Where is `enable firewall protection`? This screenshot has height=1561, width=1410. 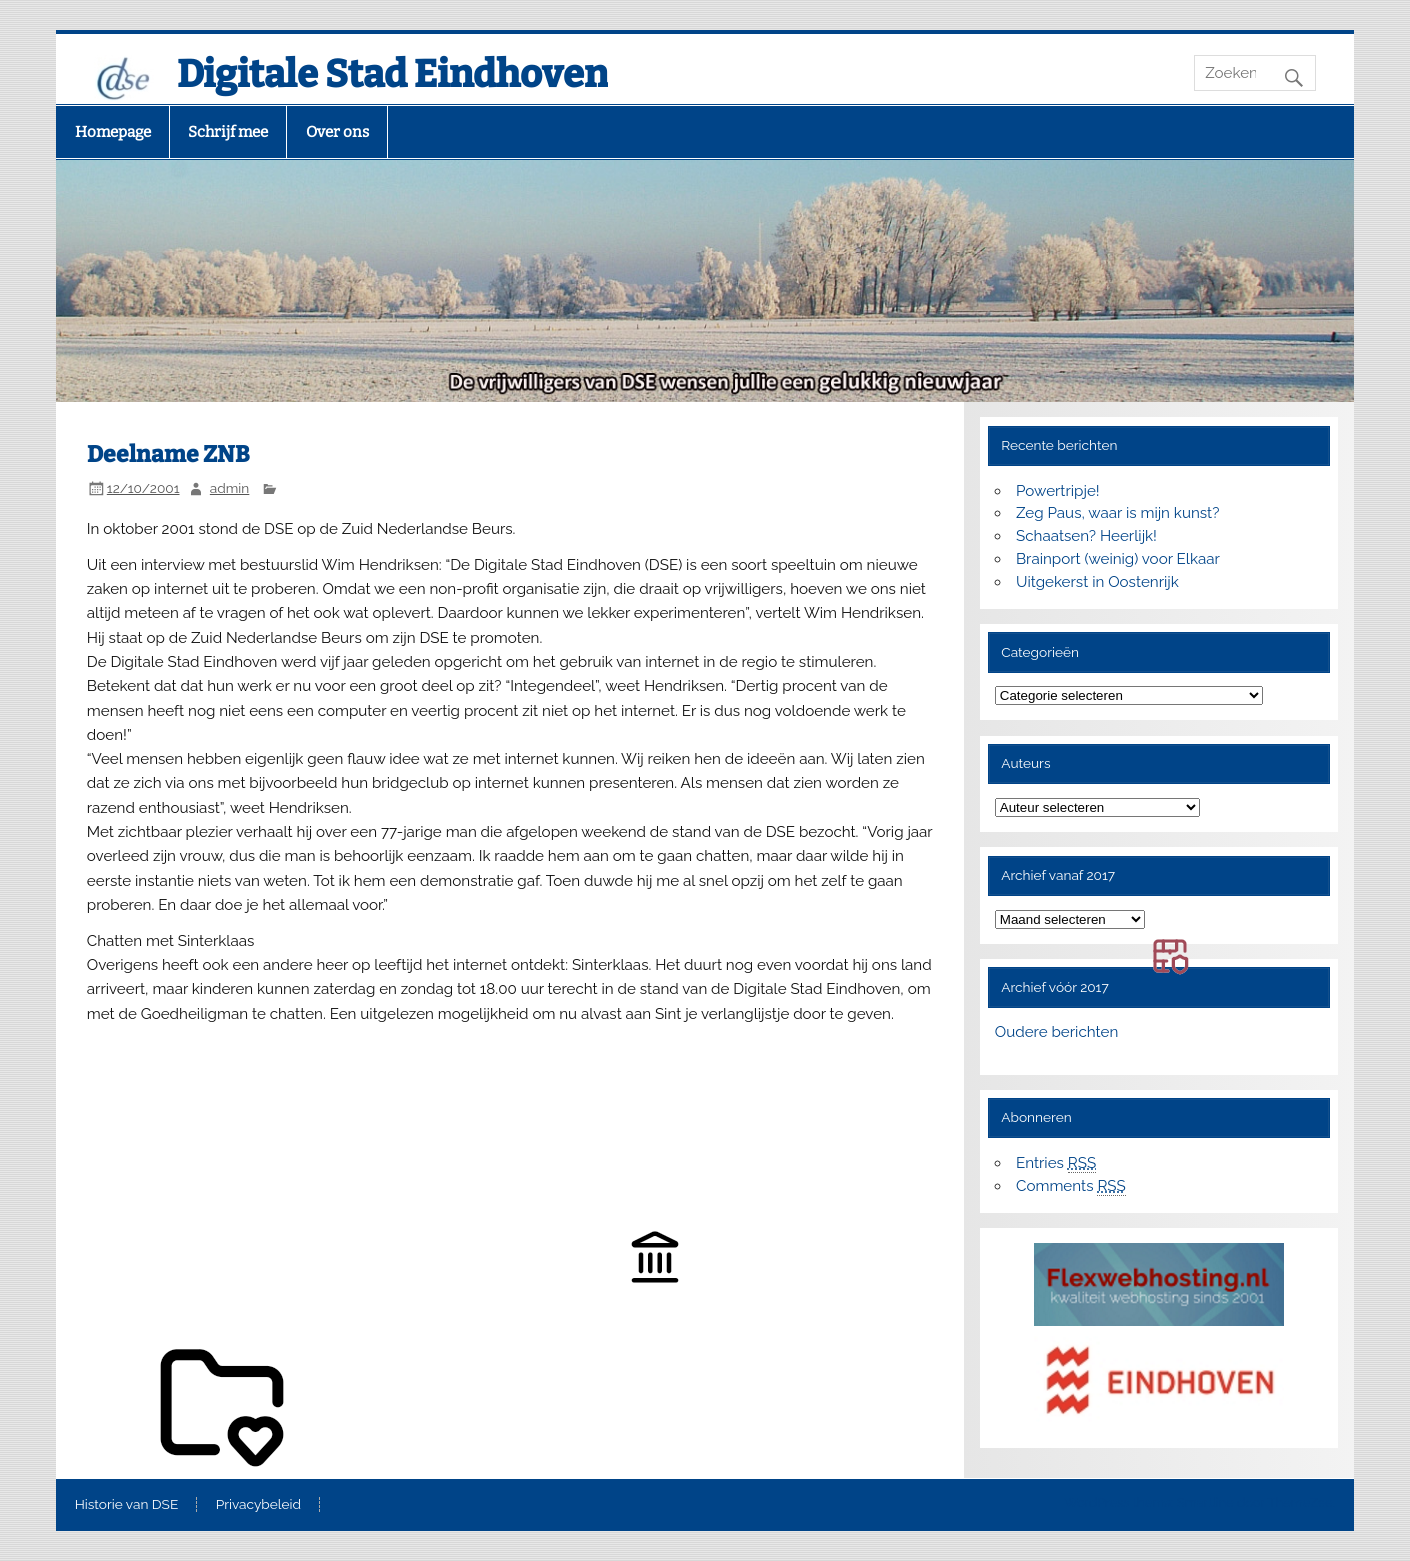 enable firewall protection is located at coordinates (1170, 956).